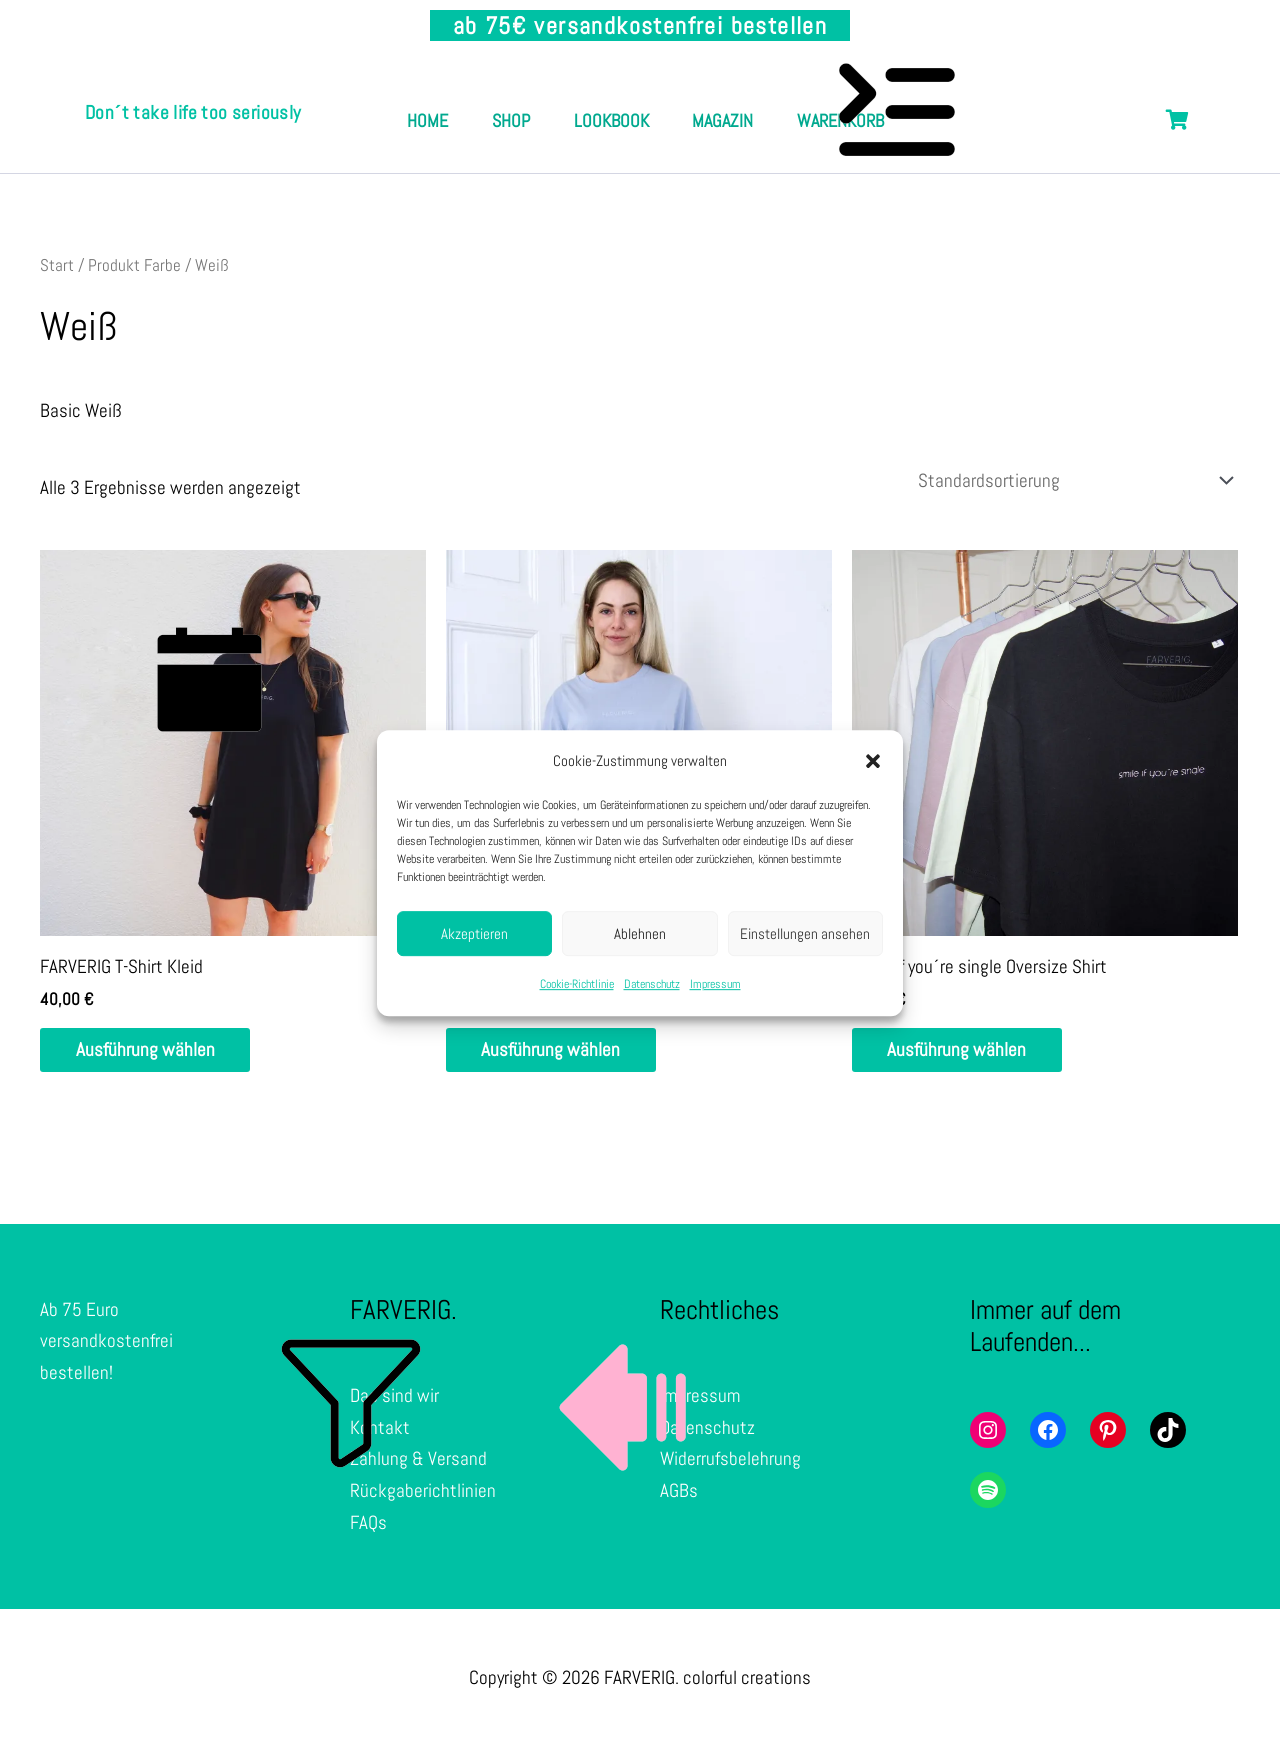  What do you see at coordinates (351, 1398) in the screenshot?
I see `filter or sort content` at bounding box center [351, 1398].